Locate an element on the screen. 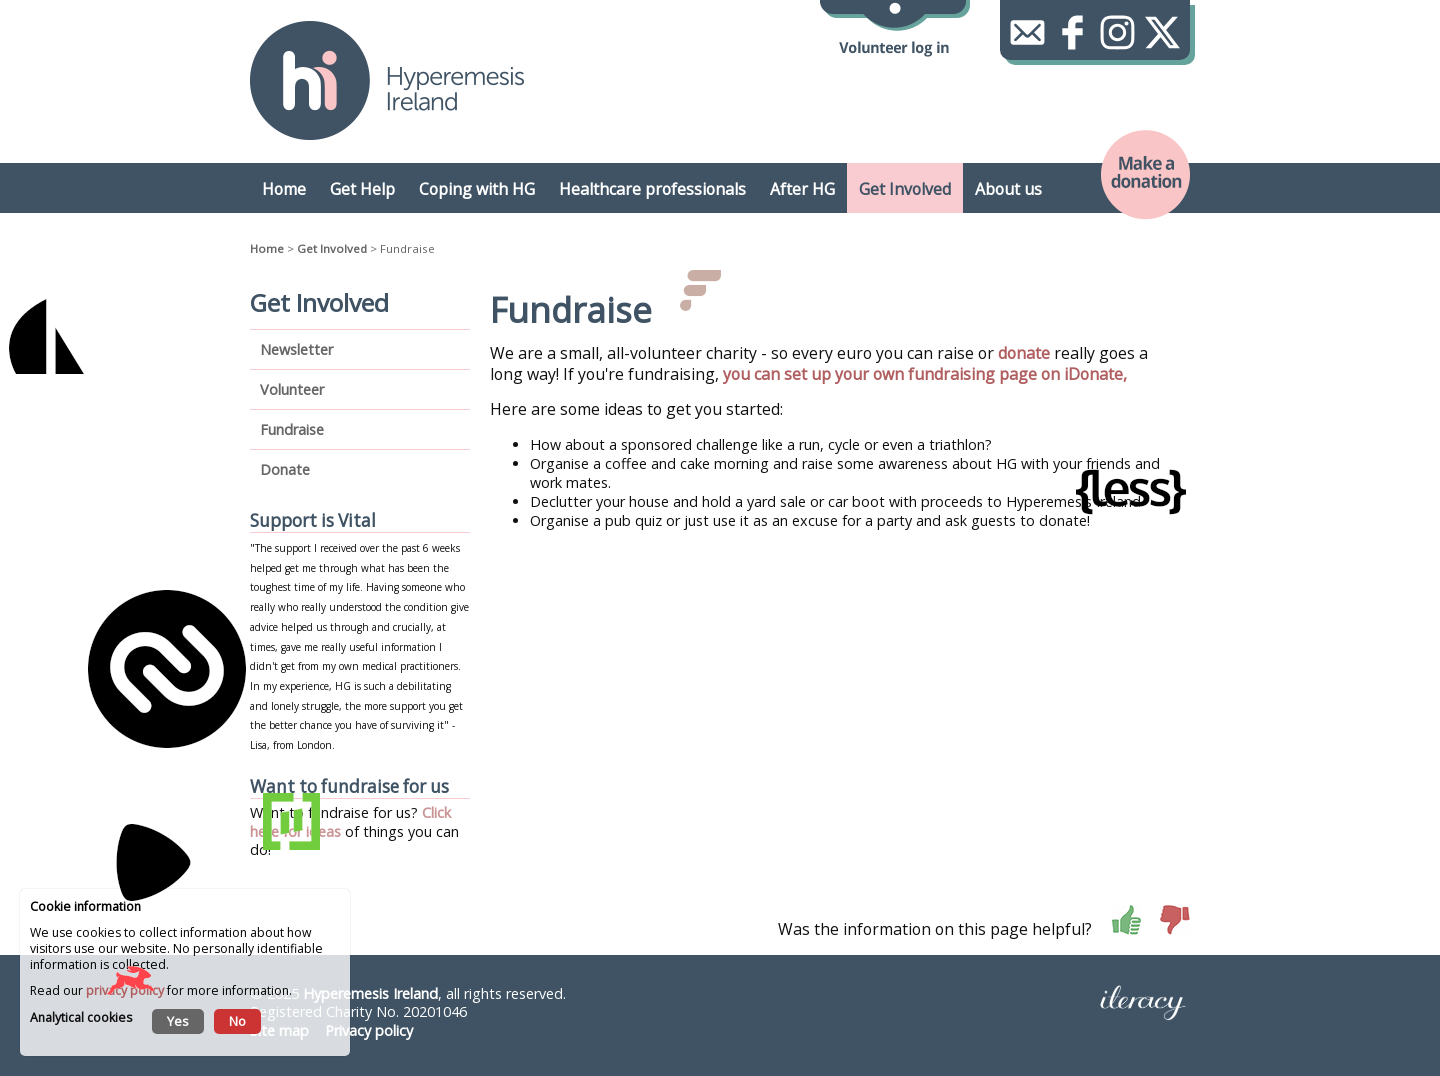  flat.io logo is located at coordinates (700, 290).